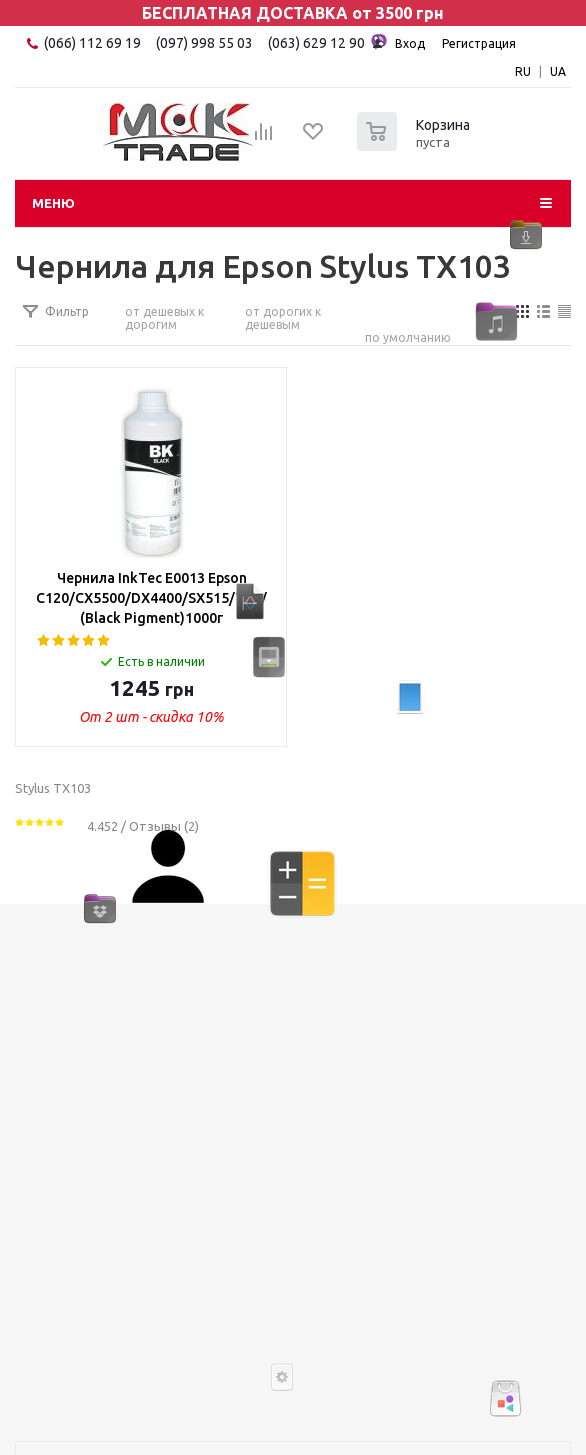  Describe the element at coordinates (100, 908) in the screenshot. I see `open your Dropbox folder` at that location.